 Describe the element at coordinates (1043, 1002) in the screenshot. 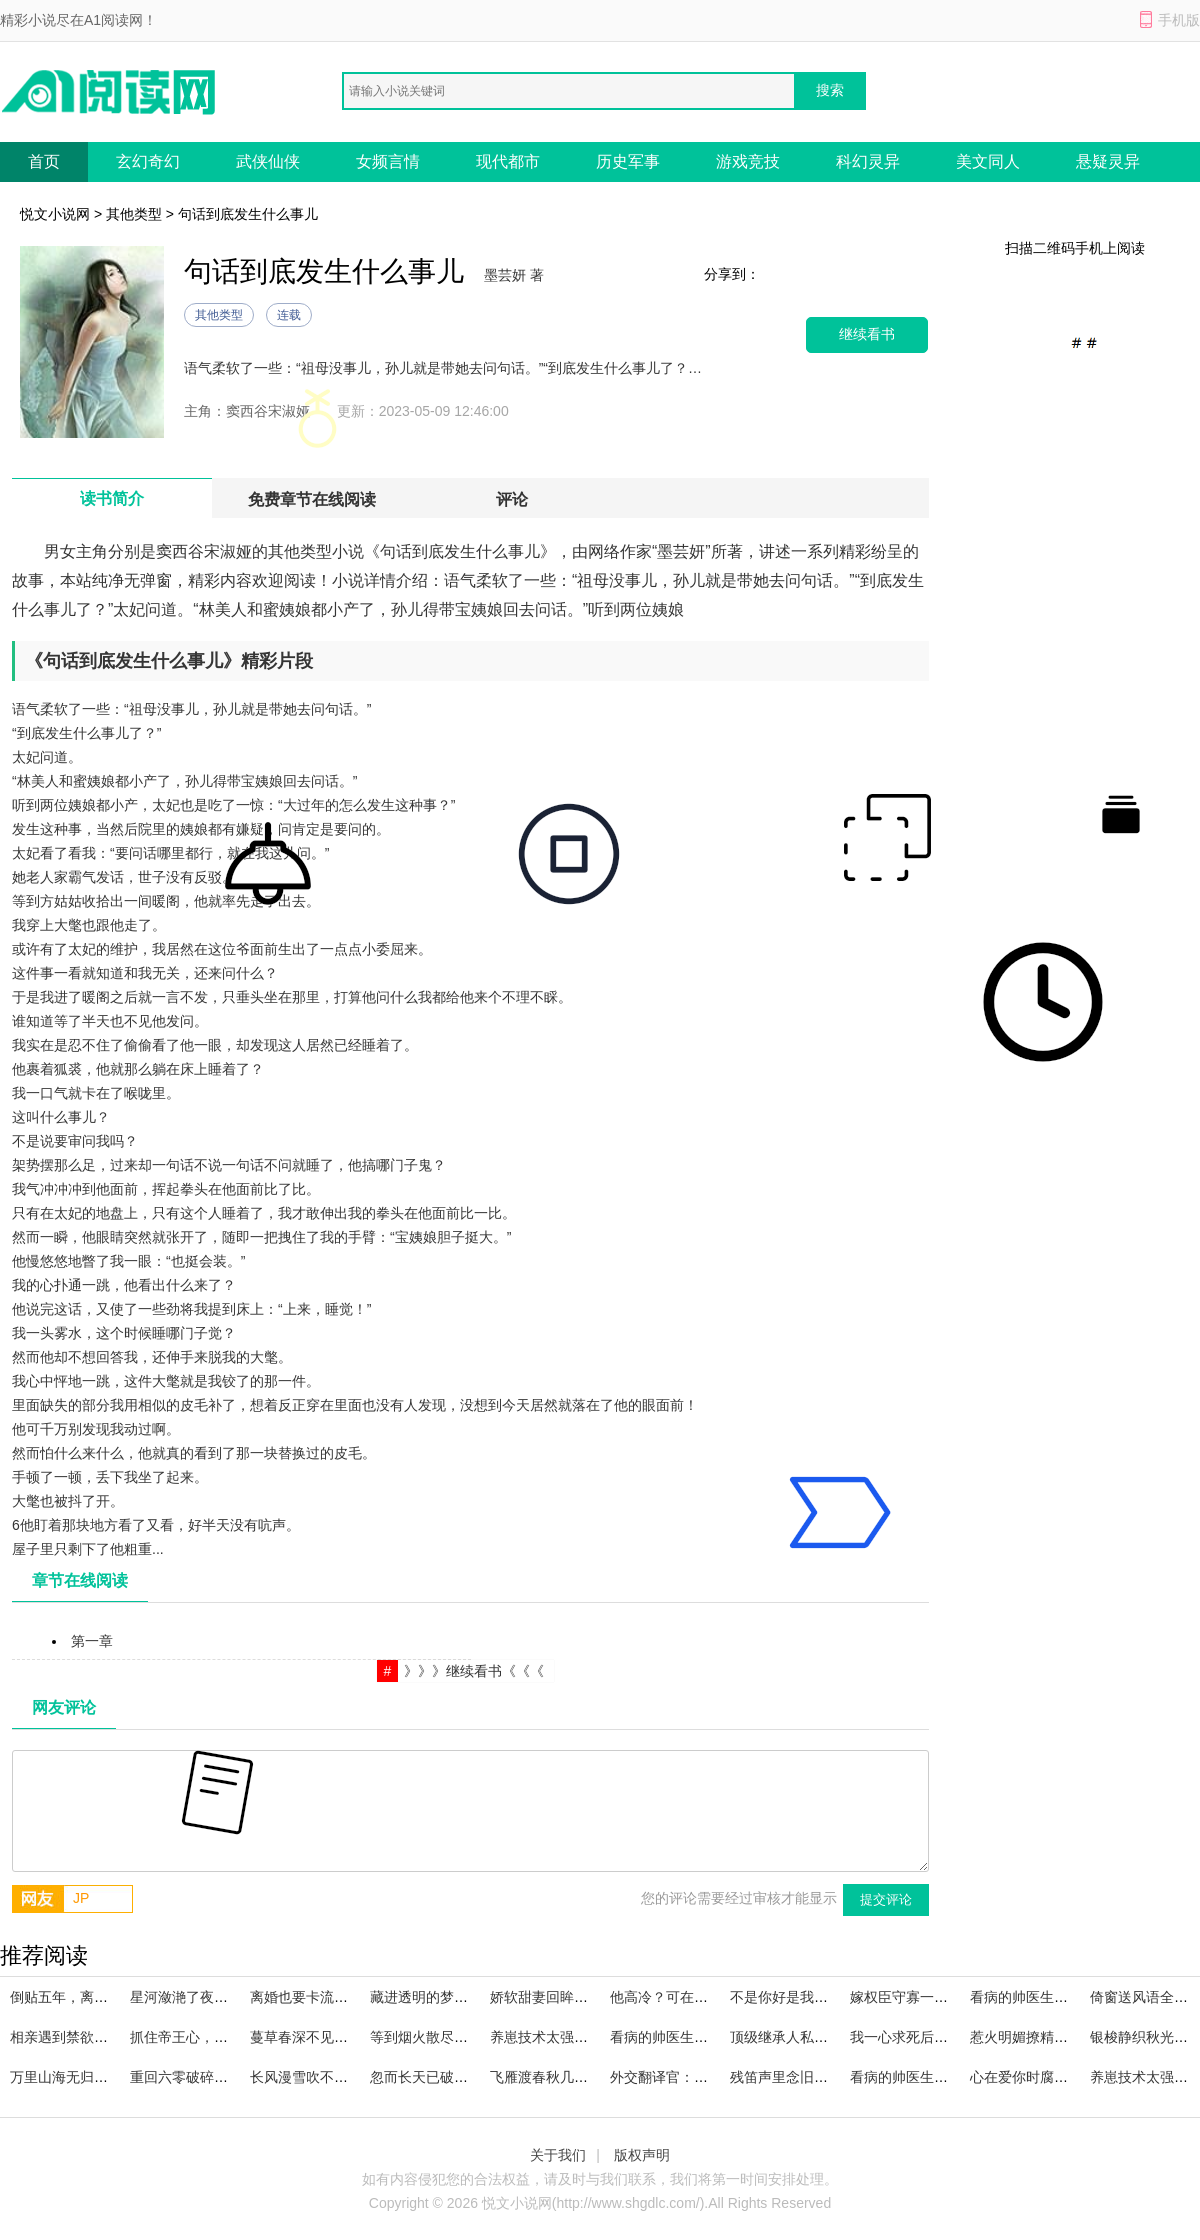

I see `view time or clock settings` at that location.